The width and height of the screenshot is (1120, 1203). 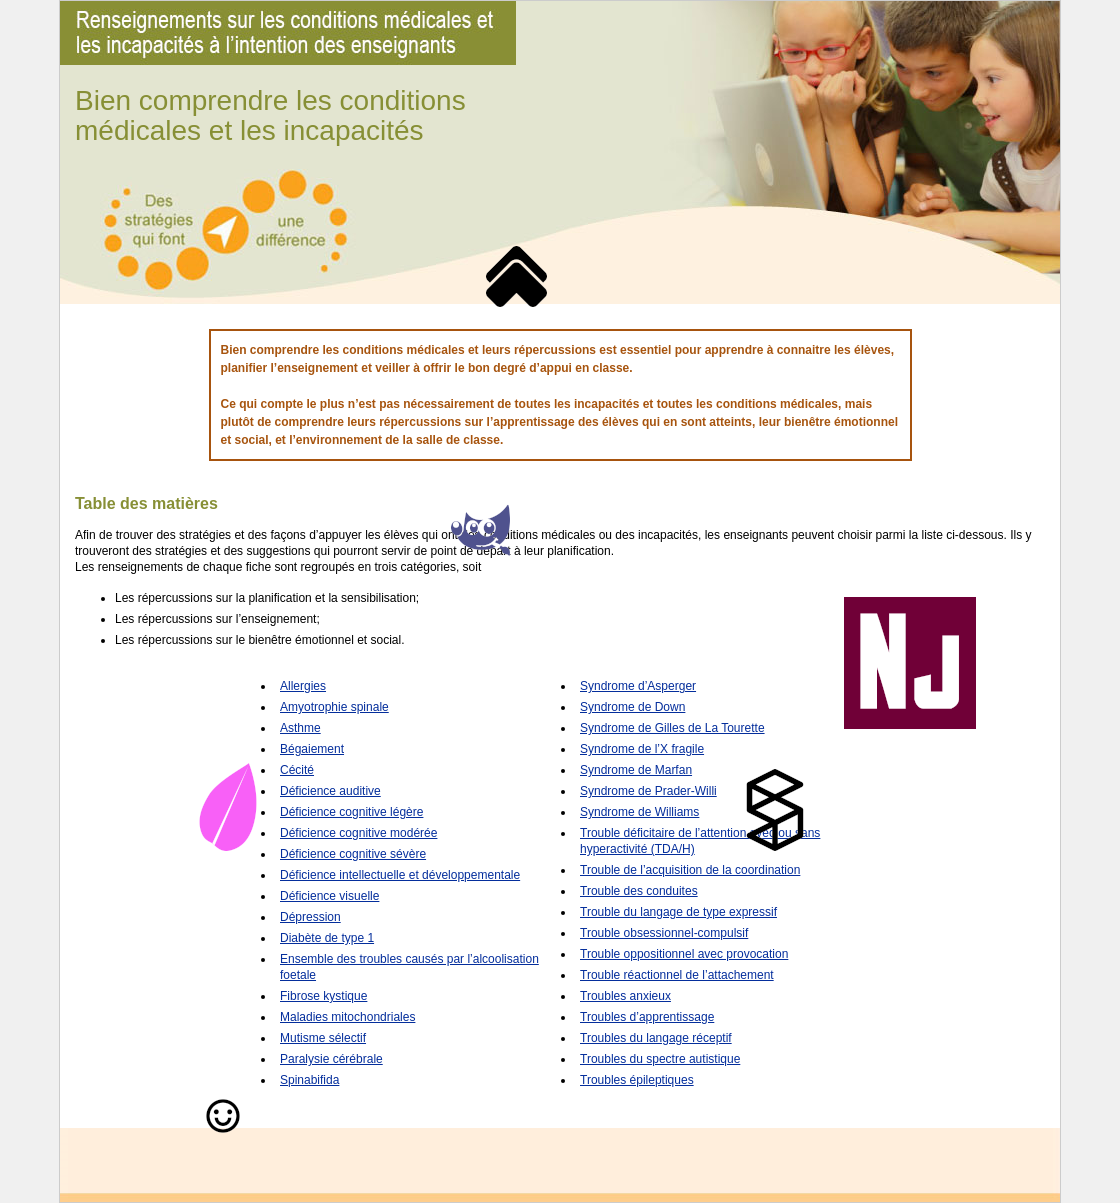 I want to click on skypack logo, so click(x=775, y=810).